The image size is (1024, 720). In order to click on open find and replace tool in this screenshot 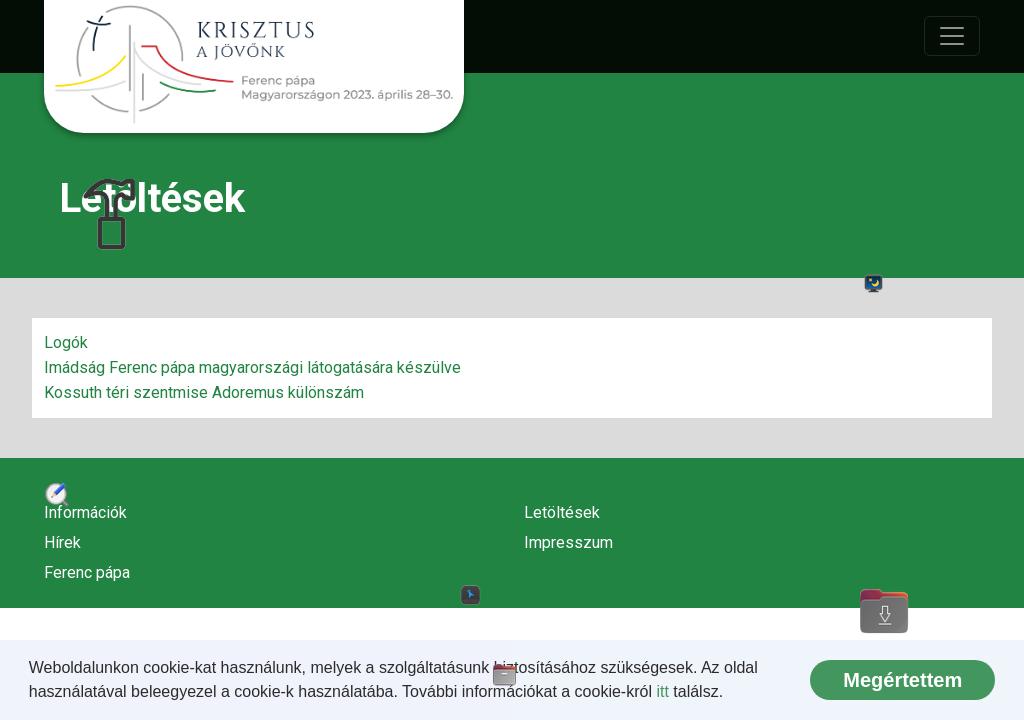, I will do `click(57, 495)`.